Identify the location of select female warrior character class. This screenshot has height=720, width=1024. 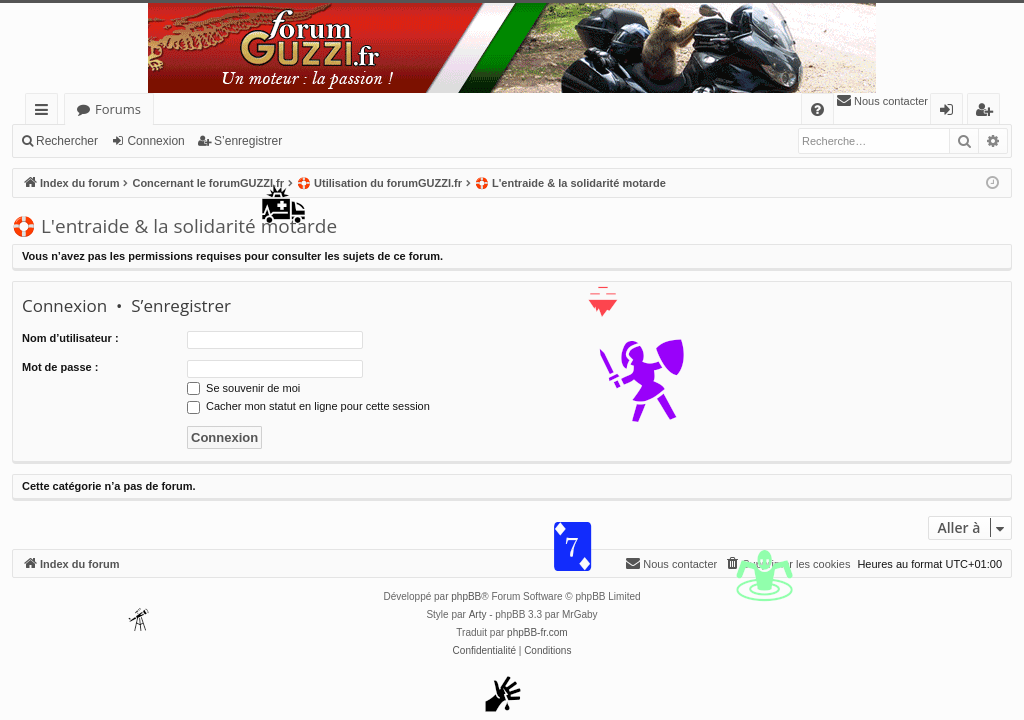
(643, 379).